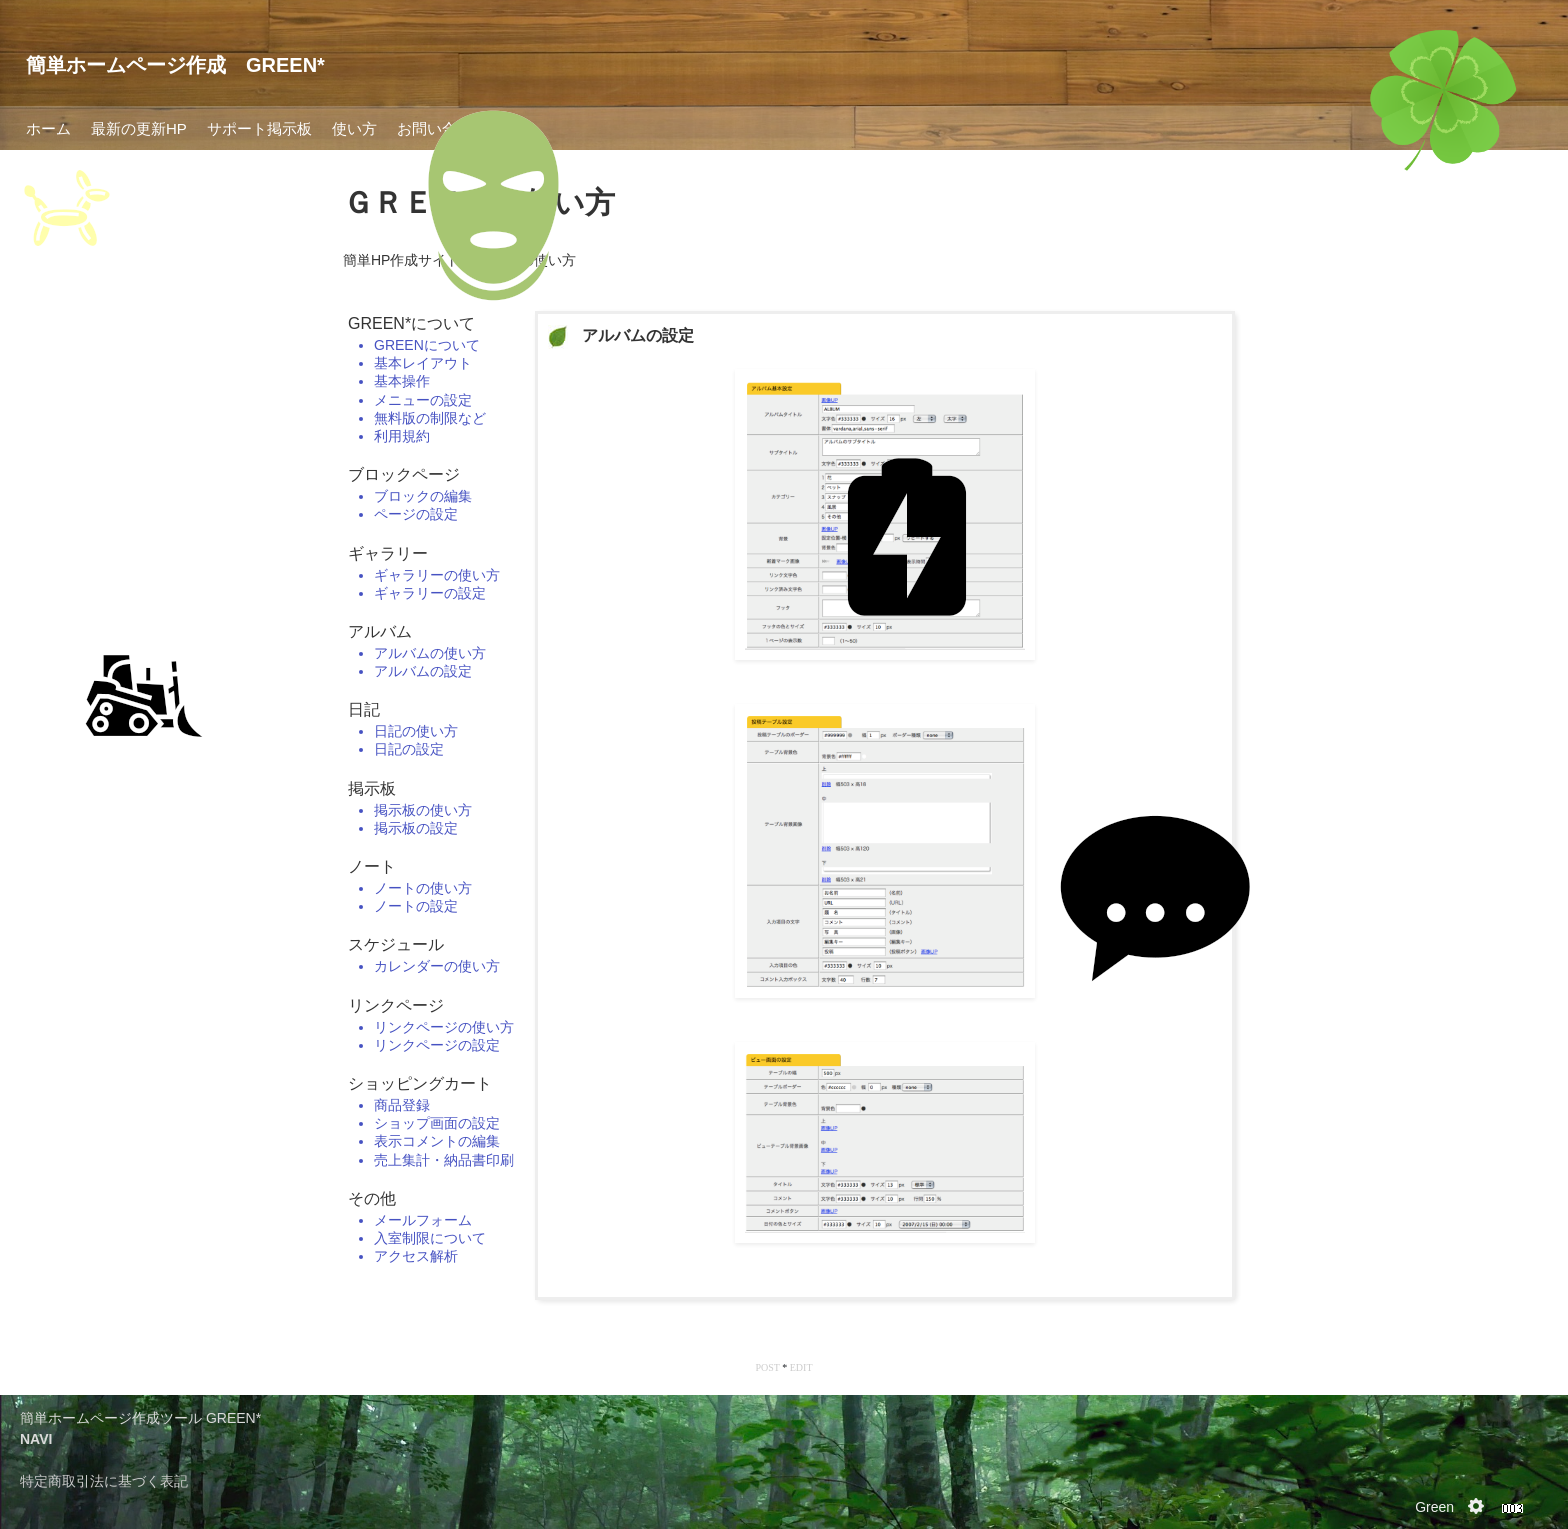  What do you see at coordinates (907, 537) in the screenshot?
I see `view device battery status` at bounding box center [907, 537].